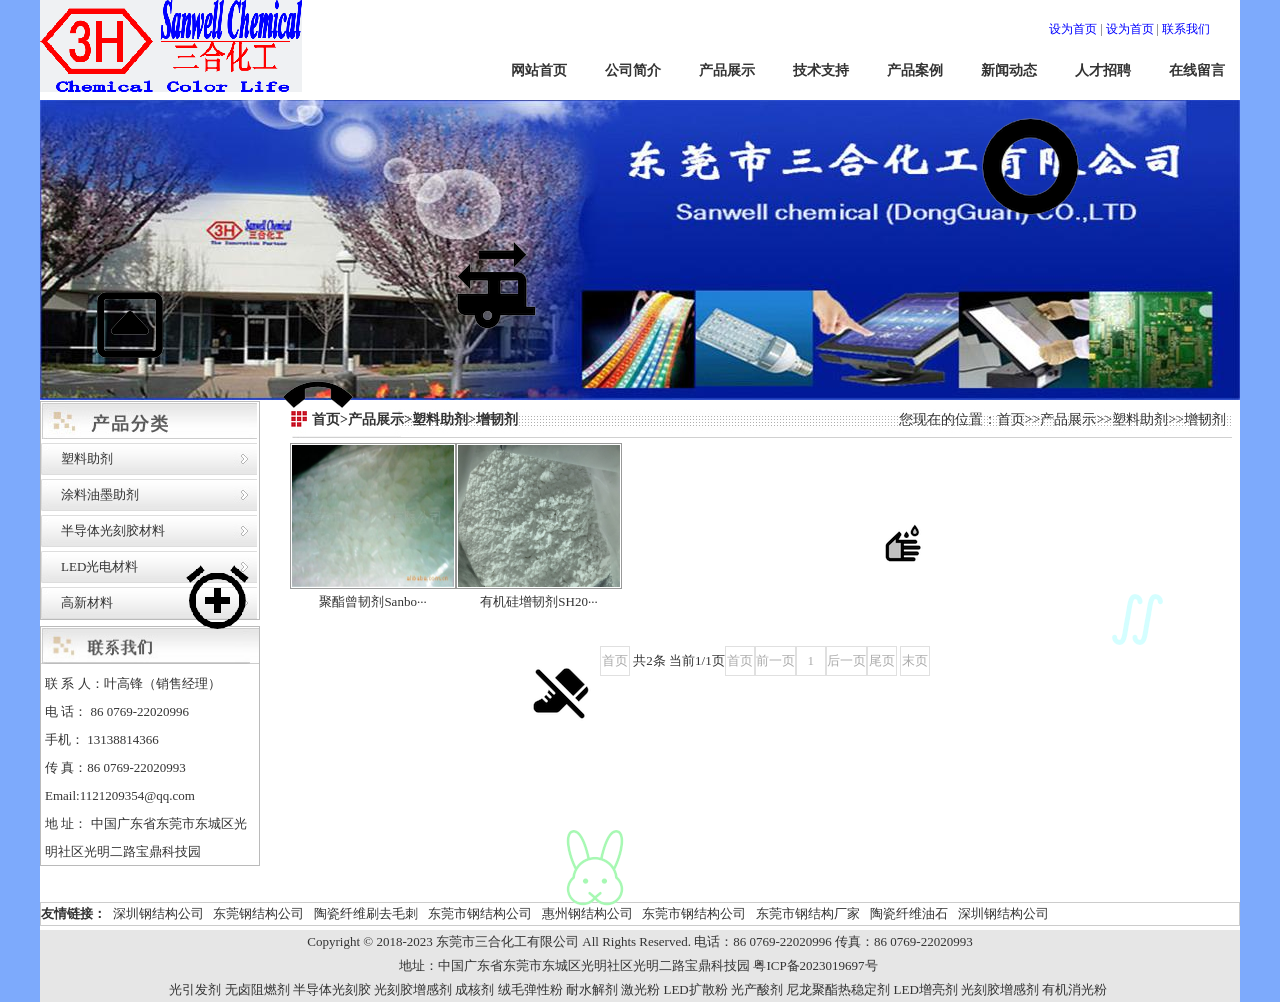 This screenshot has width=1280, height=1002. I want to click on indicates a handwashing station or restroom nearby, so click(904, 543).